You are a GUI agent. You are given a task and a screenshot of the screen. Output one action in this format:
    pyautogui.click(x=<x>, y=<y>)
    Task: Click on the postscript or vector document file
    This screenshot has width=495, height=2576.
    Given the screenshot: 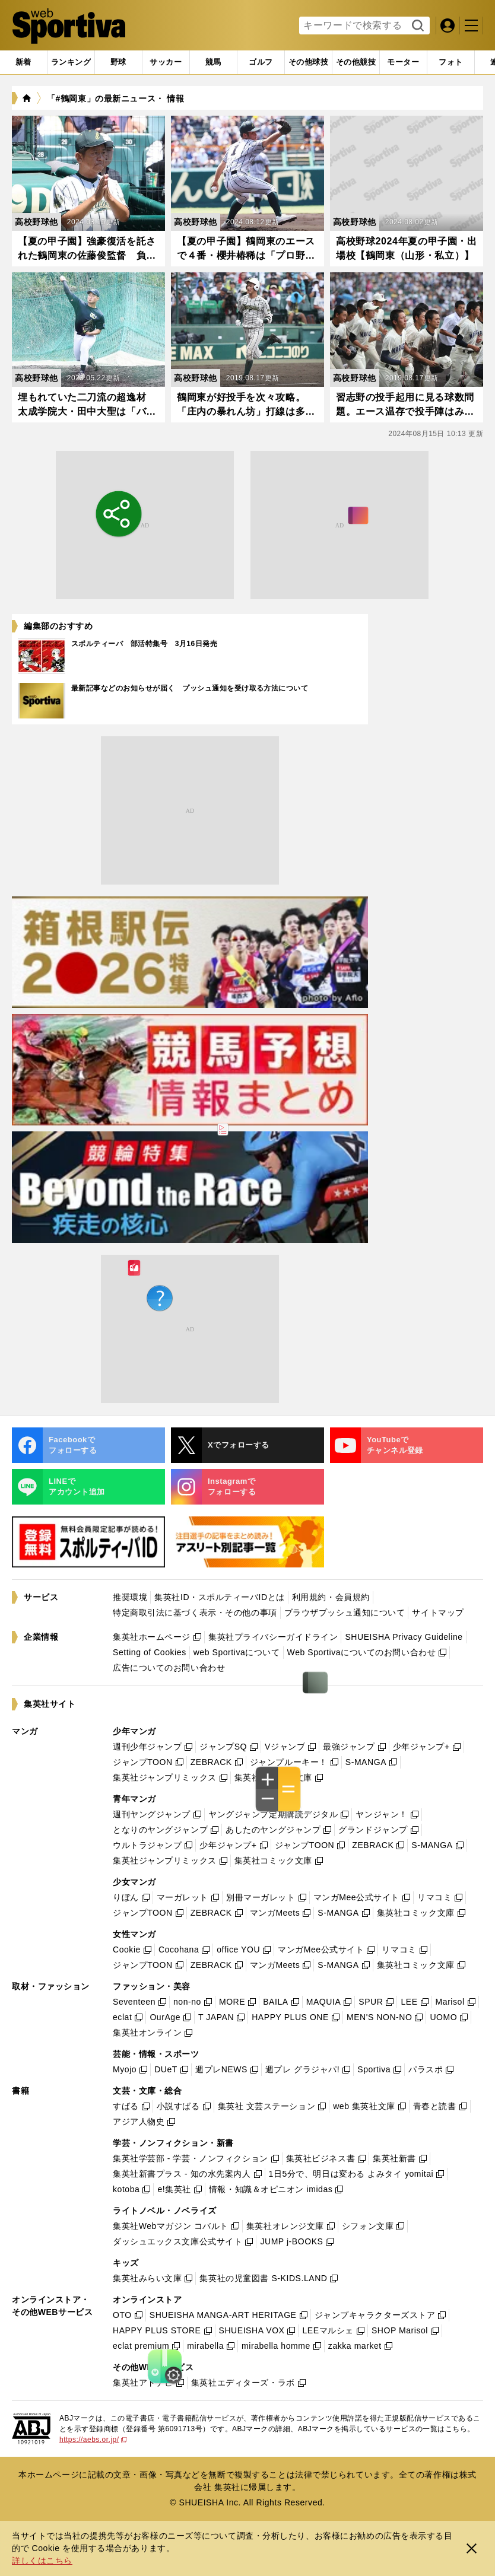 What is the action you would take?
    pyautogui.click(x=134, y=1268)
    